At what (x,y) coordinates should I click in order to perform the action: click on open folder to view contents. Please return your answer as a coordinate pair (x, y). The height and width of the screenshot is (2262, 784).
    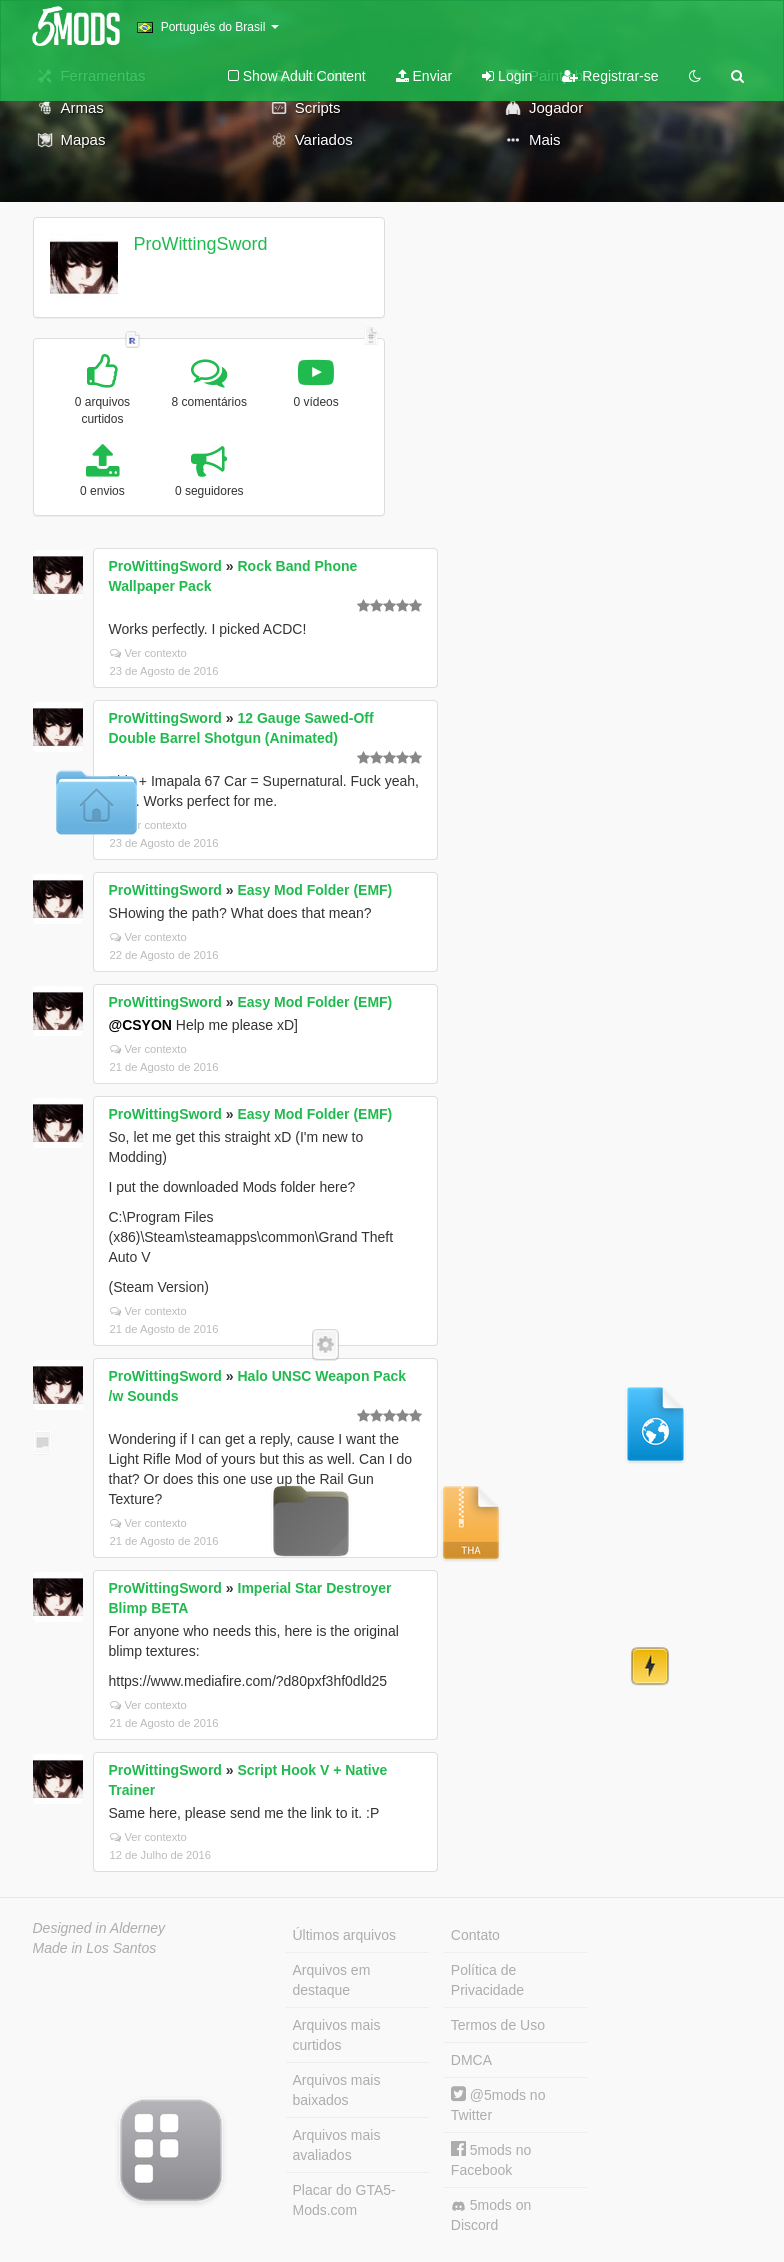
    Looking at the image, I should click on (311, 1521).